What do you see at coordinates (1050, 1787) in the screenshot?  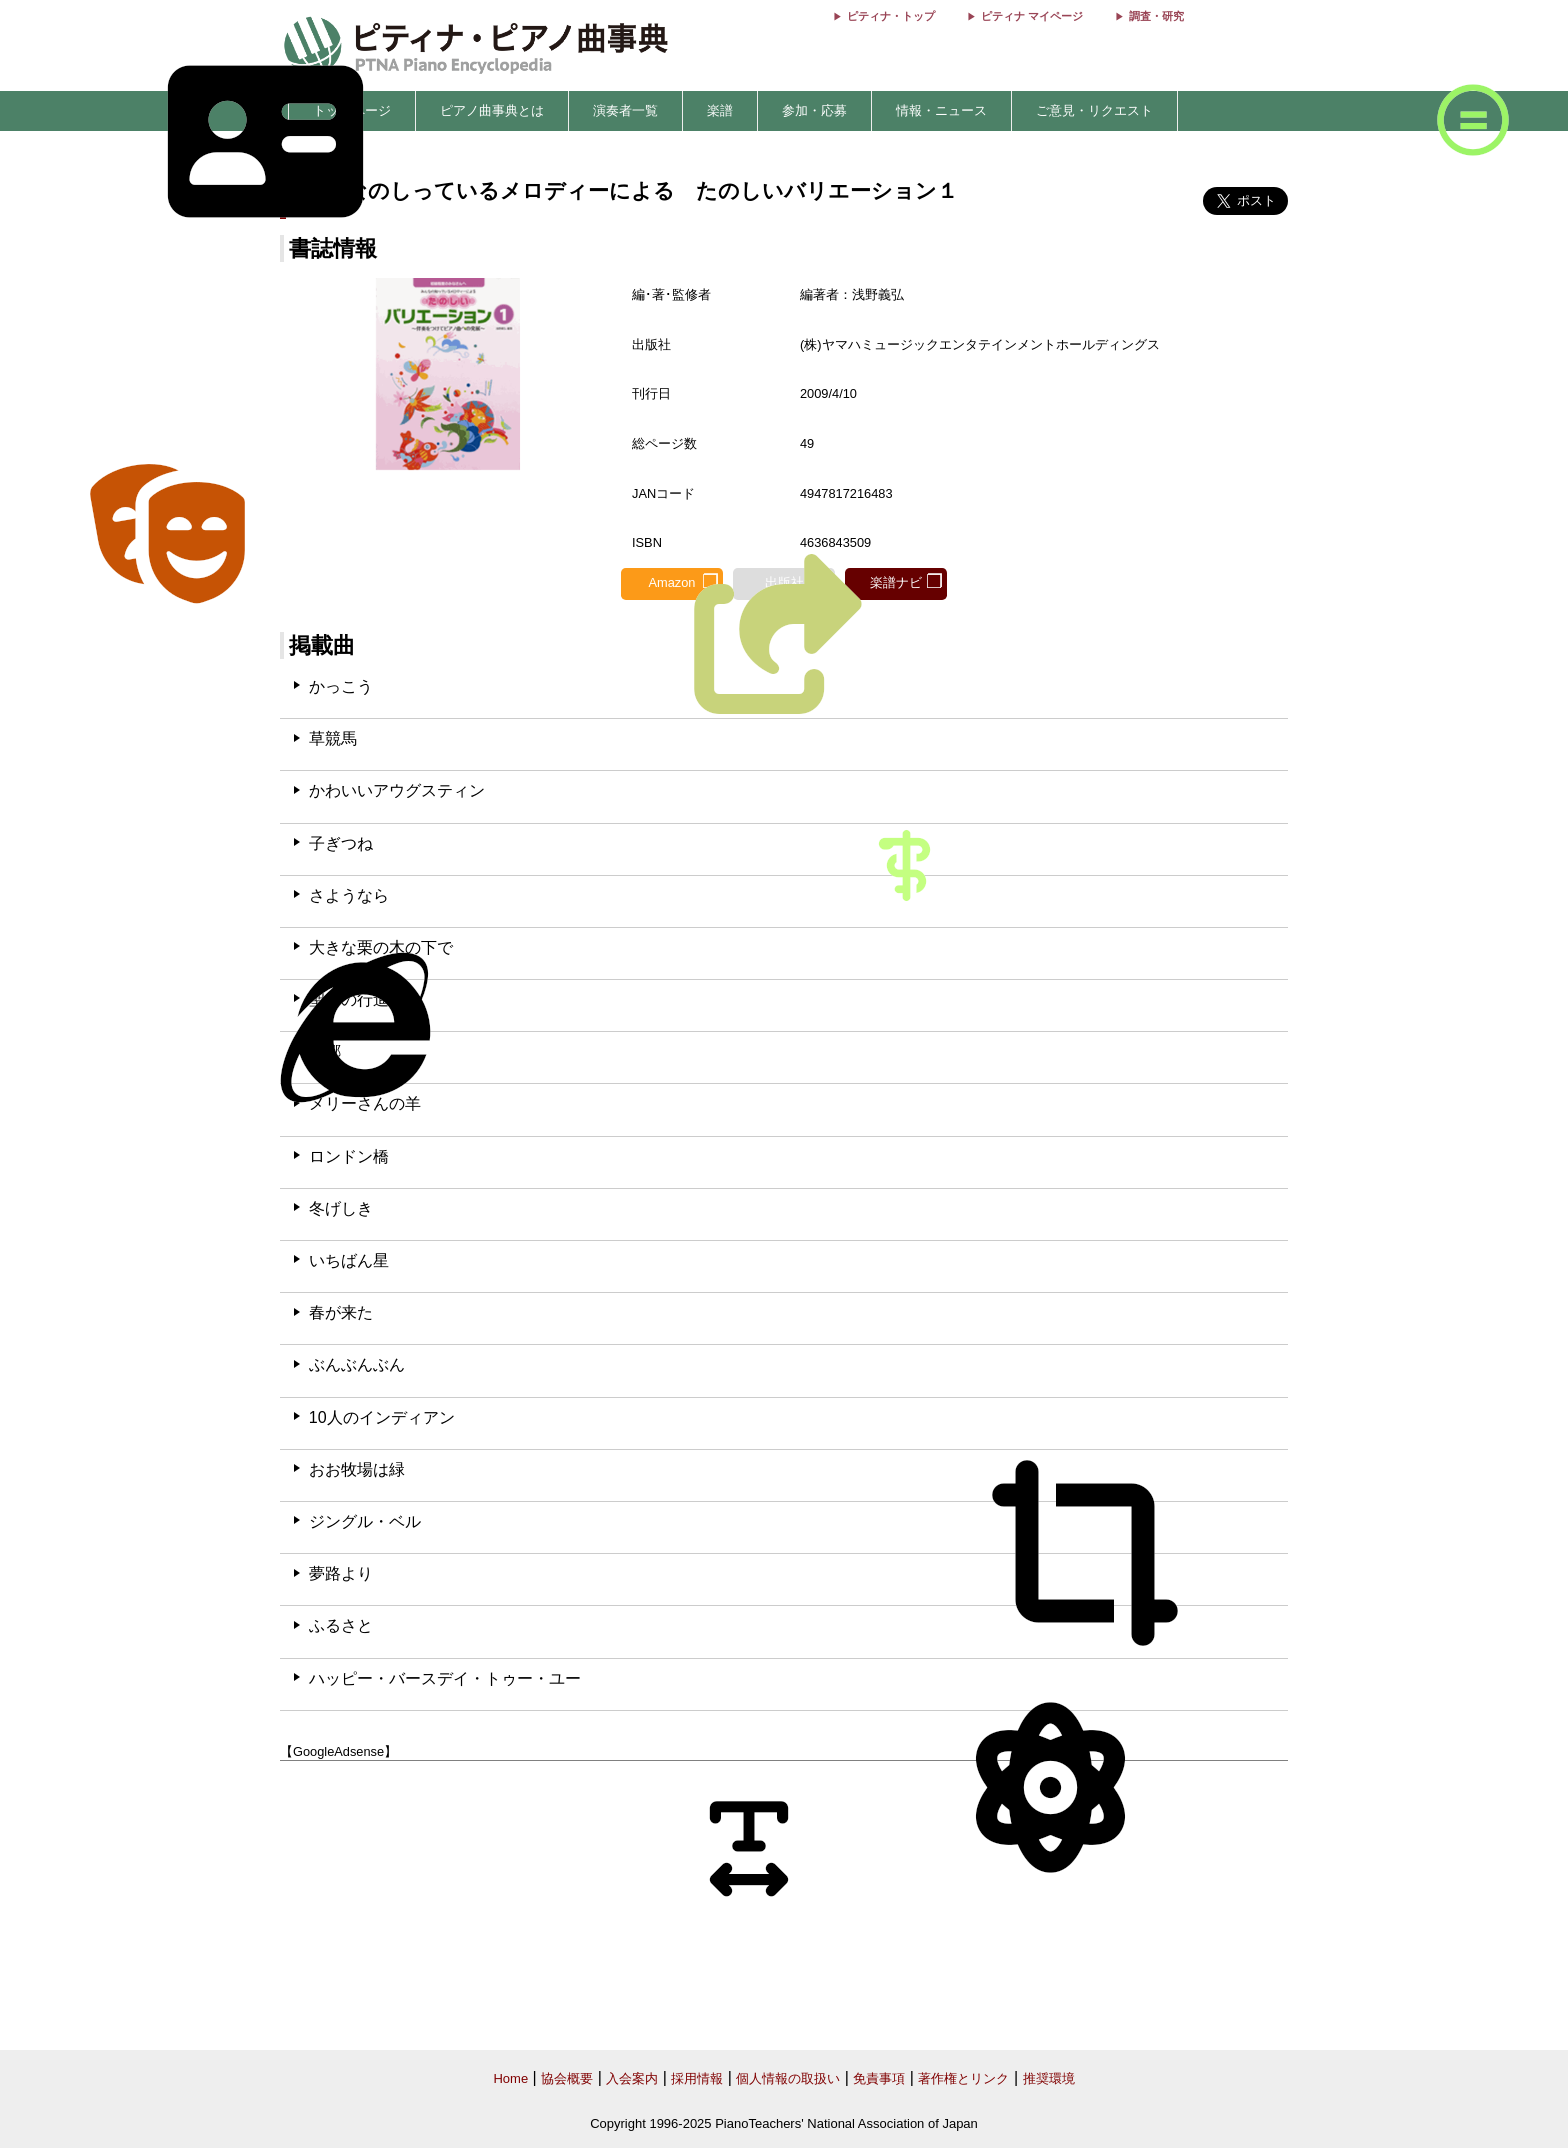 I see `access science or chemistry features` at bounding box center [1050, 1787].